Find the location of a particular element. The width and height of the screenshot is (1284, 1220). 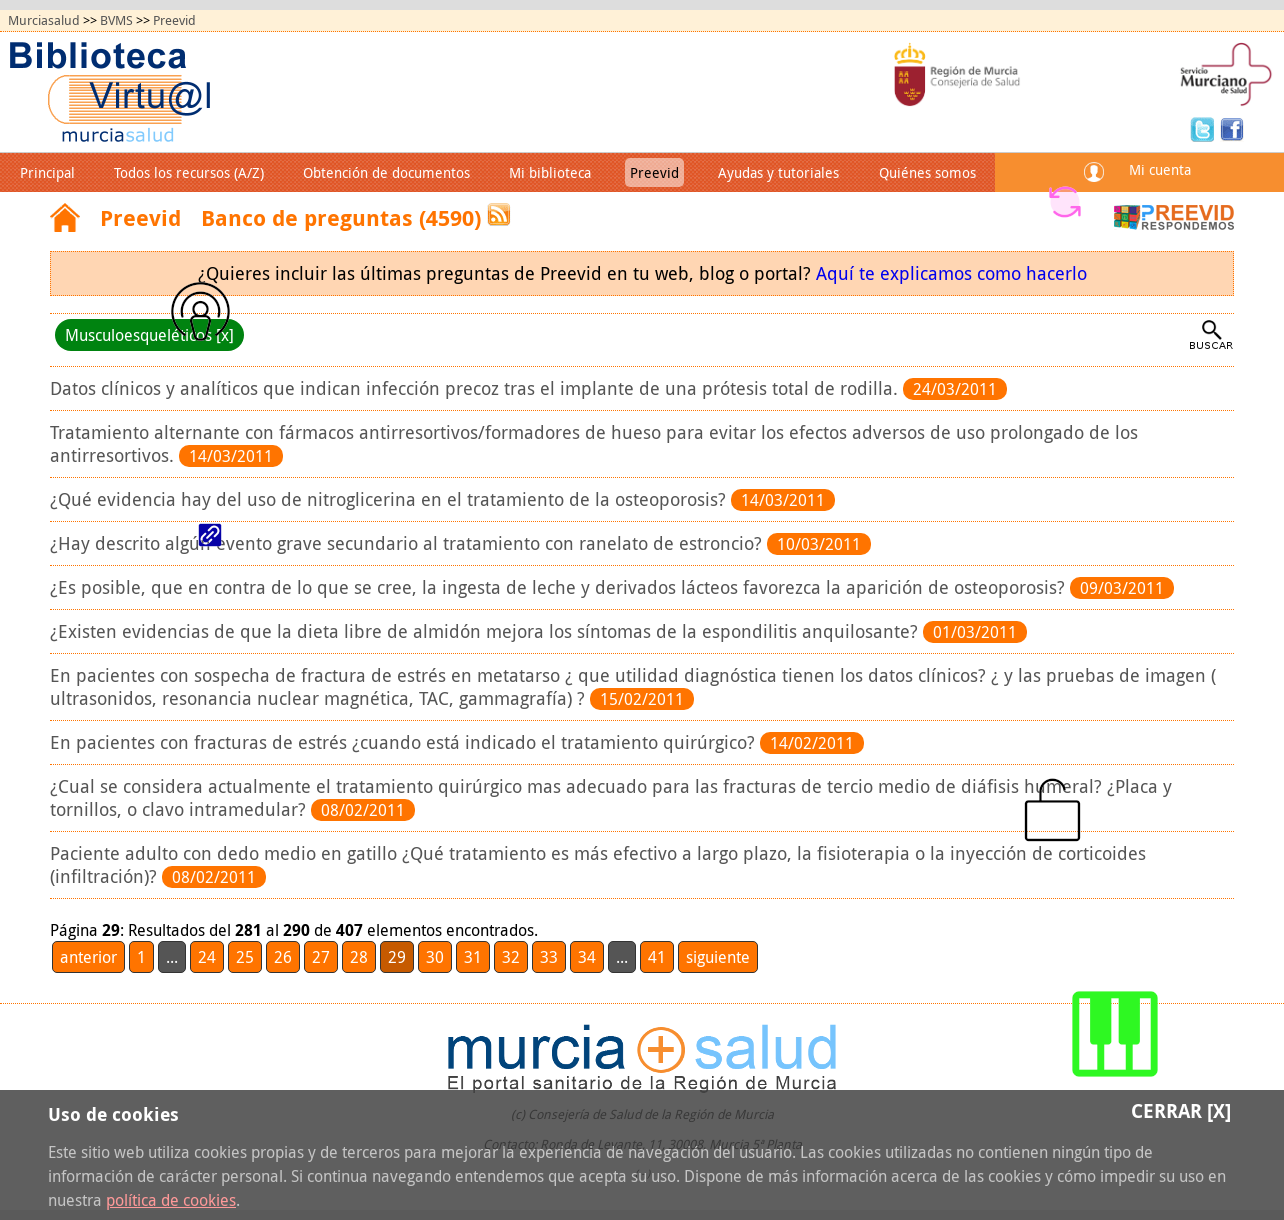

refresh or reload content is located at coordinates (1065, 202).